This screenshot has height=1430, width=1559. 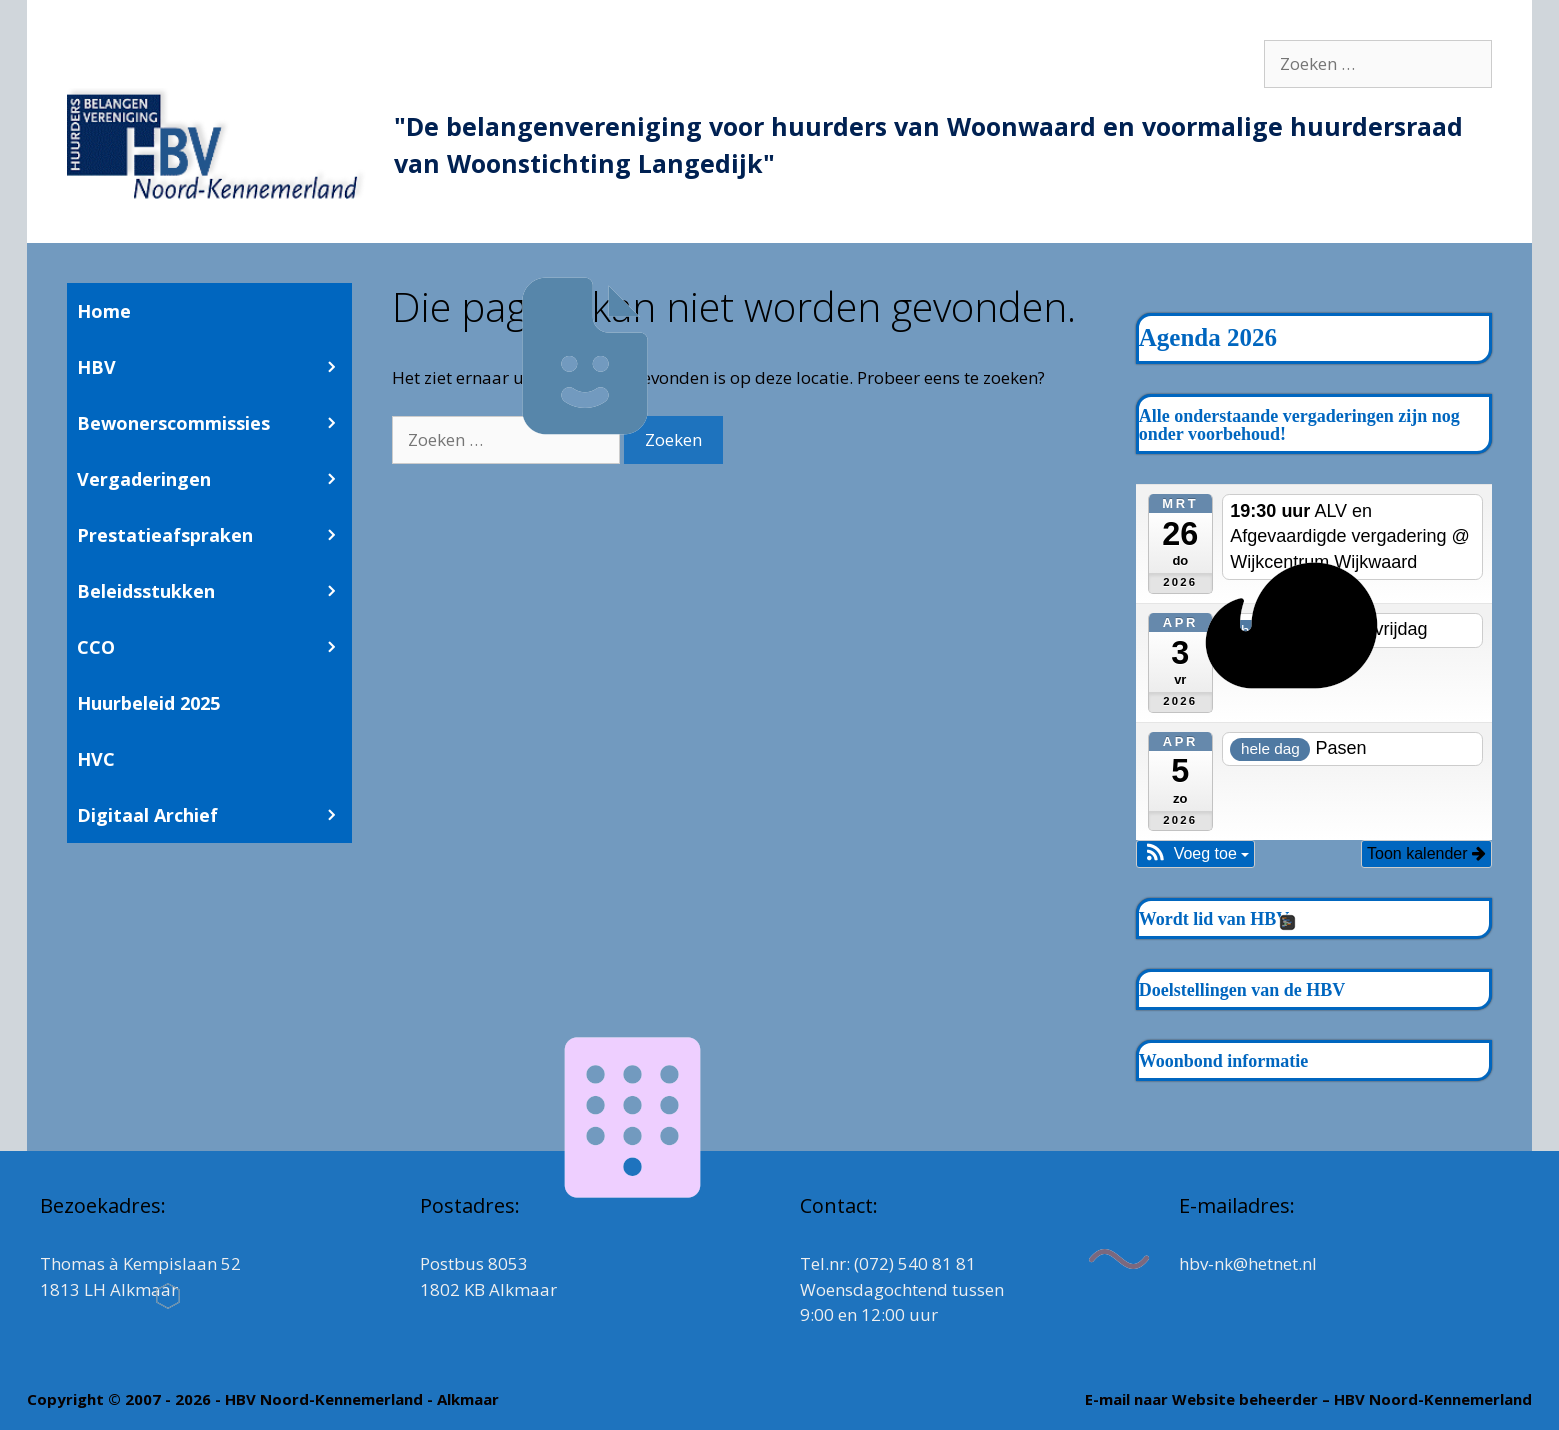 I want to click on generic shape or container element, so click(x=168, y=1296).